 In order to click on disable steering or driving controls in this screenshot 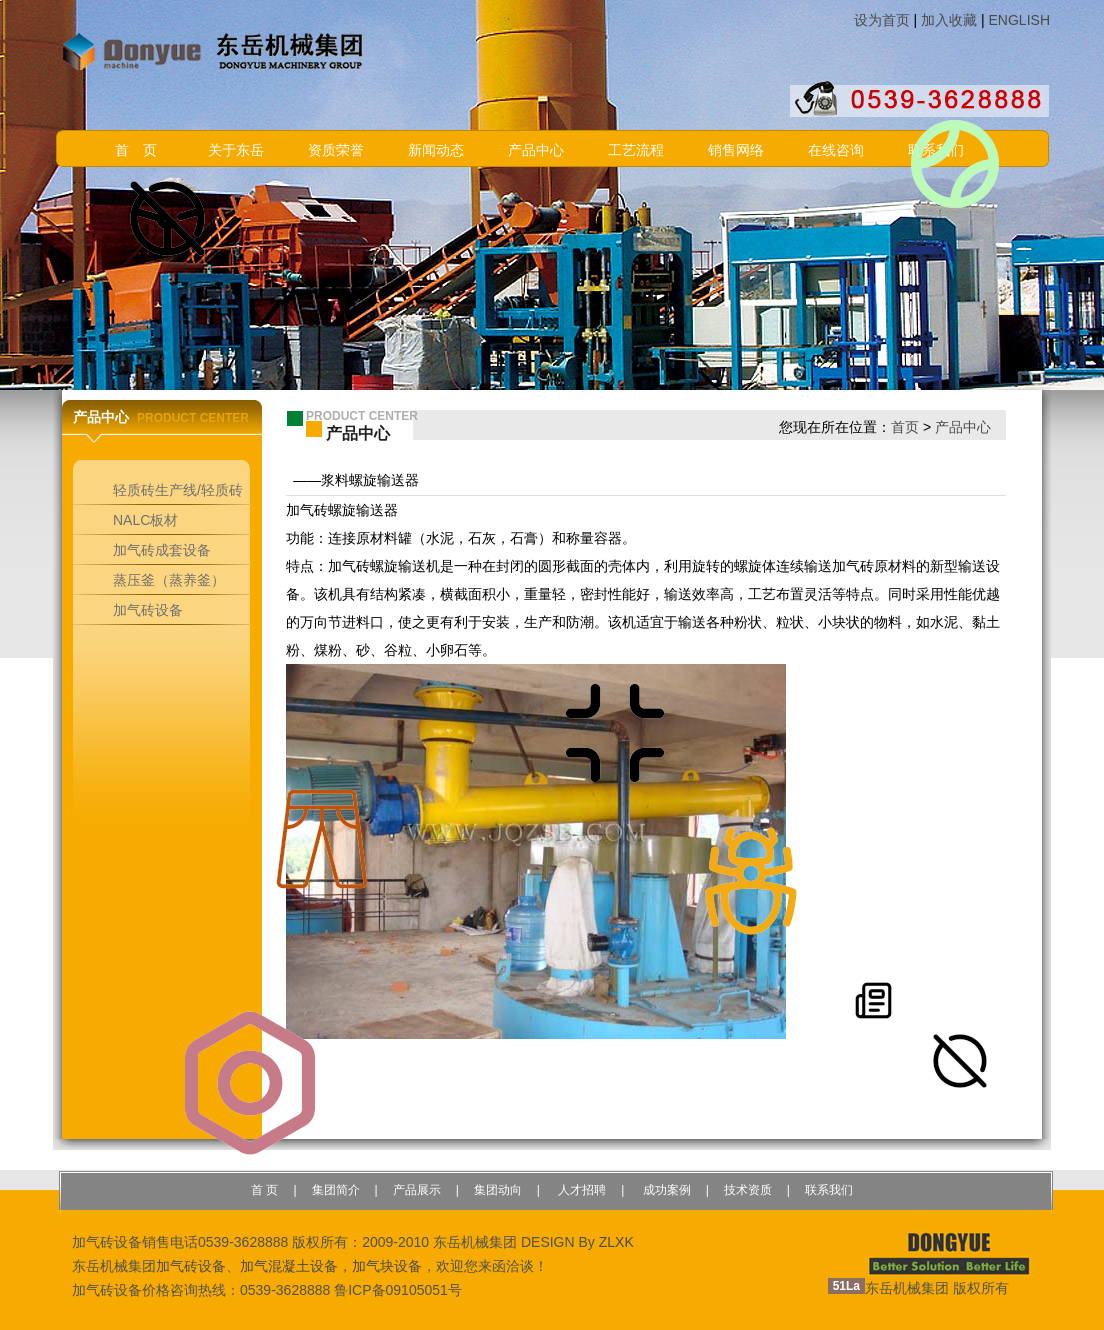, I will do `click(167, 218)`.